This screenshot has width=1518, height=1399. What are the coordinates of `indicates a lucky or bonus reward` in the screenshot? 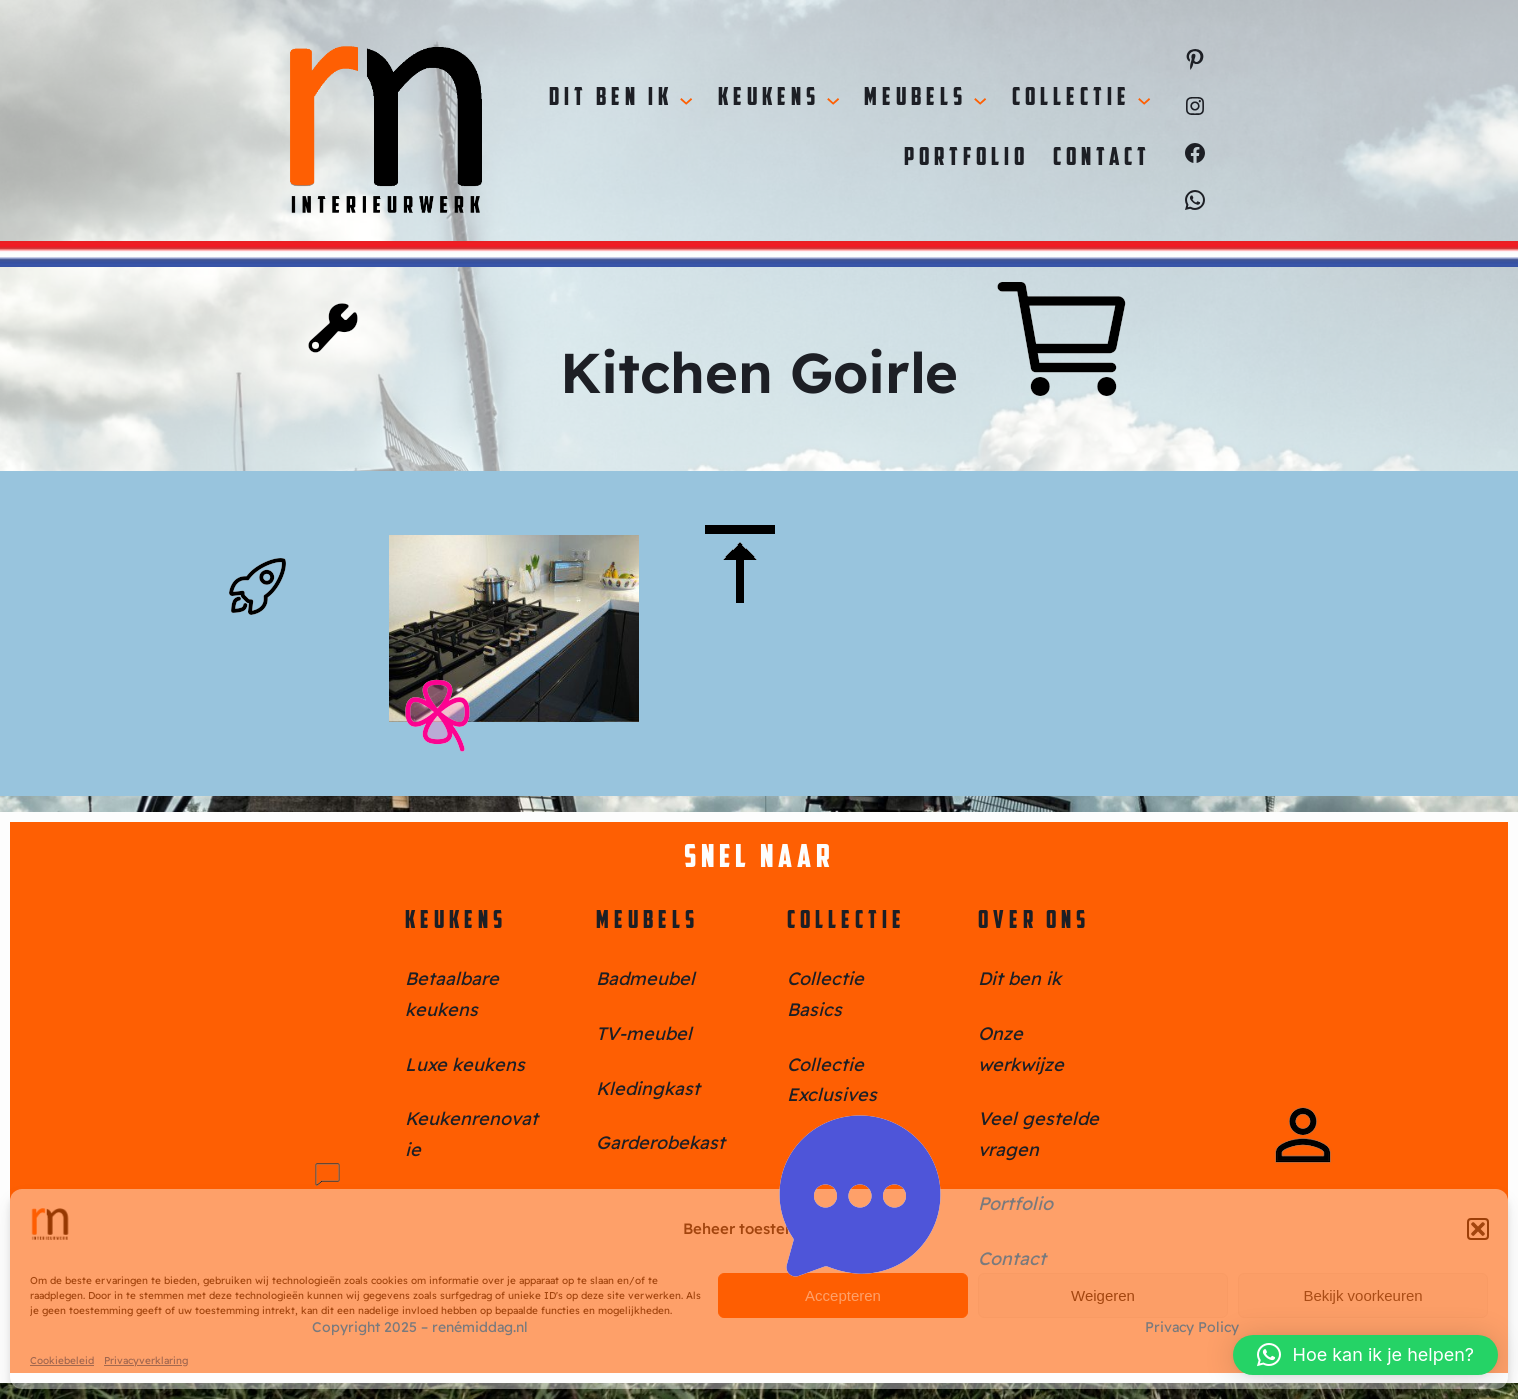 It's located at (437, 714).